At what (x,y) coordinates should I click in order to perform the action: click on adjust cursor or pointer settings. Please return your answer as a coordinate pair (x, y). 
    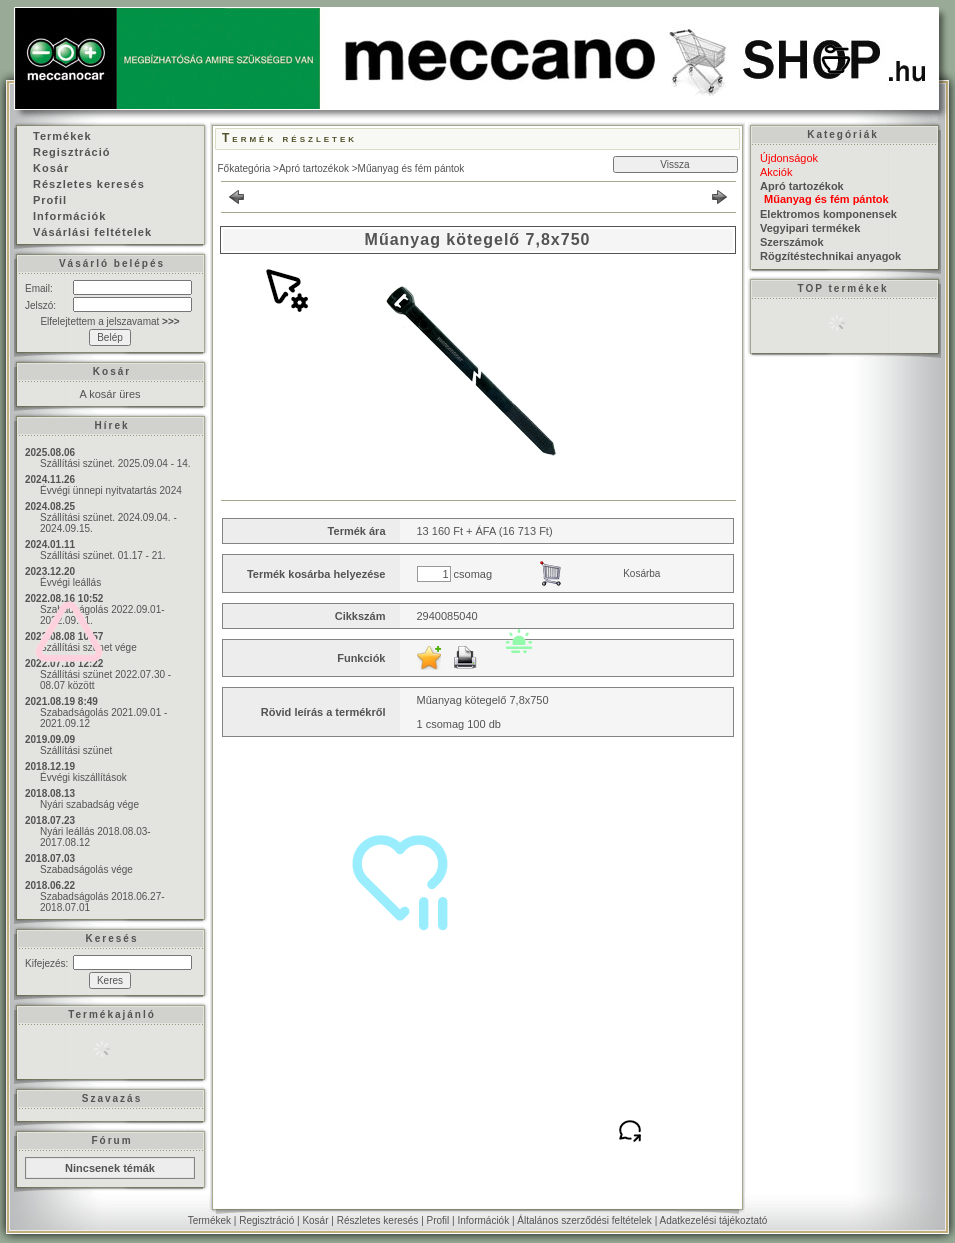
    Looking at the image, I should click on (285, 288).